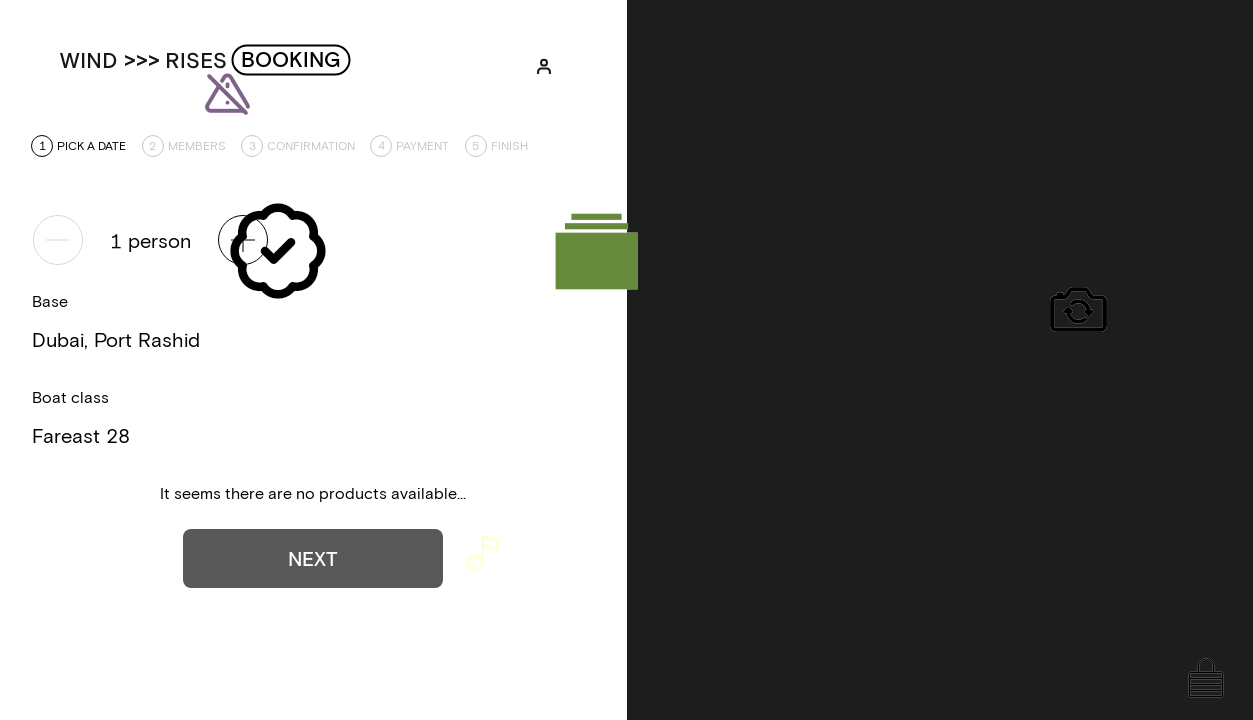 The height and width of the screenshot is (720, 1253). I want to click on indicates a secure or encrypted connection, so click(1206, 680).